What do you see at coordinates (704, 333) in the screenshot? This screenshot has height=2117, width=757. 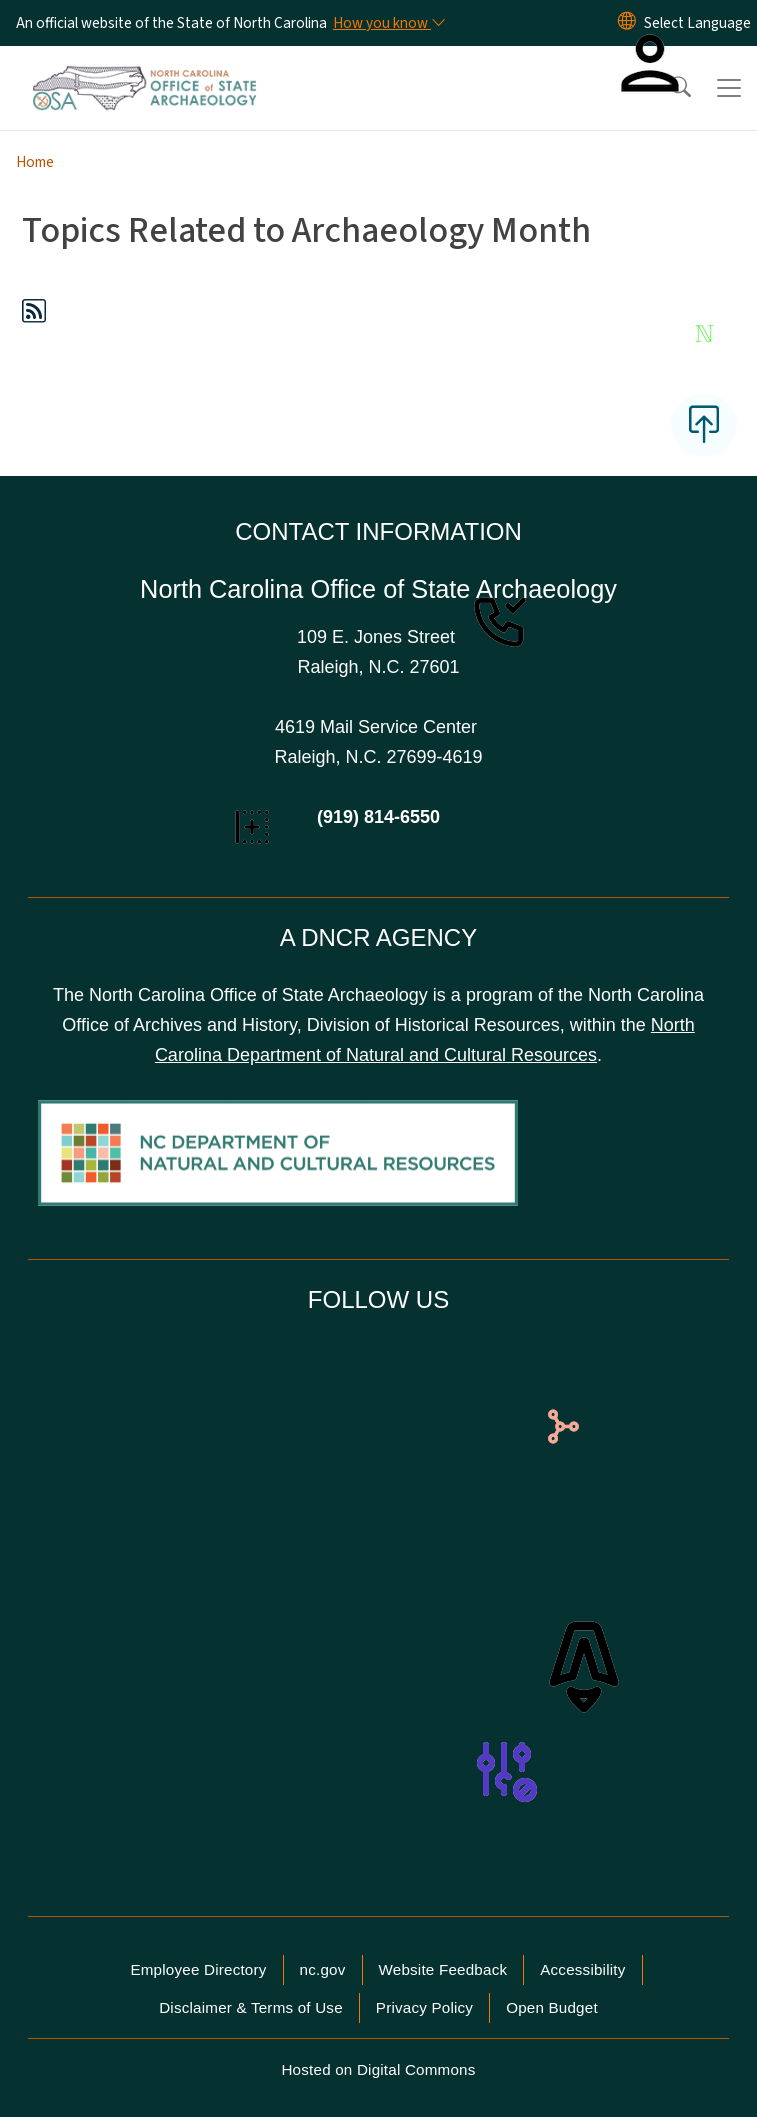 I see `open Notion app` at bounding box center [704, 333].